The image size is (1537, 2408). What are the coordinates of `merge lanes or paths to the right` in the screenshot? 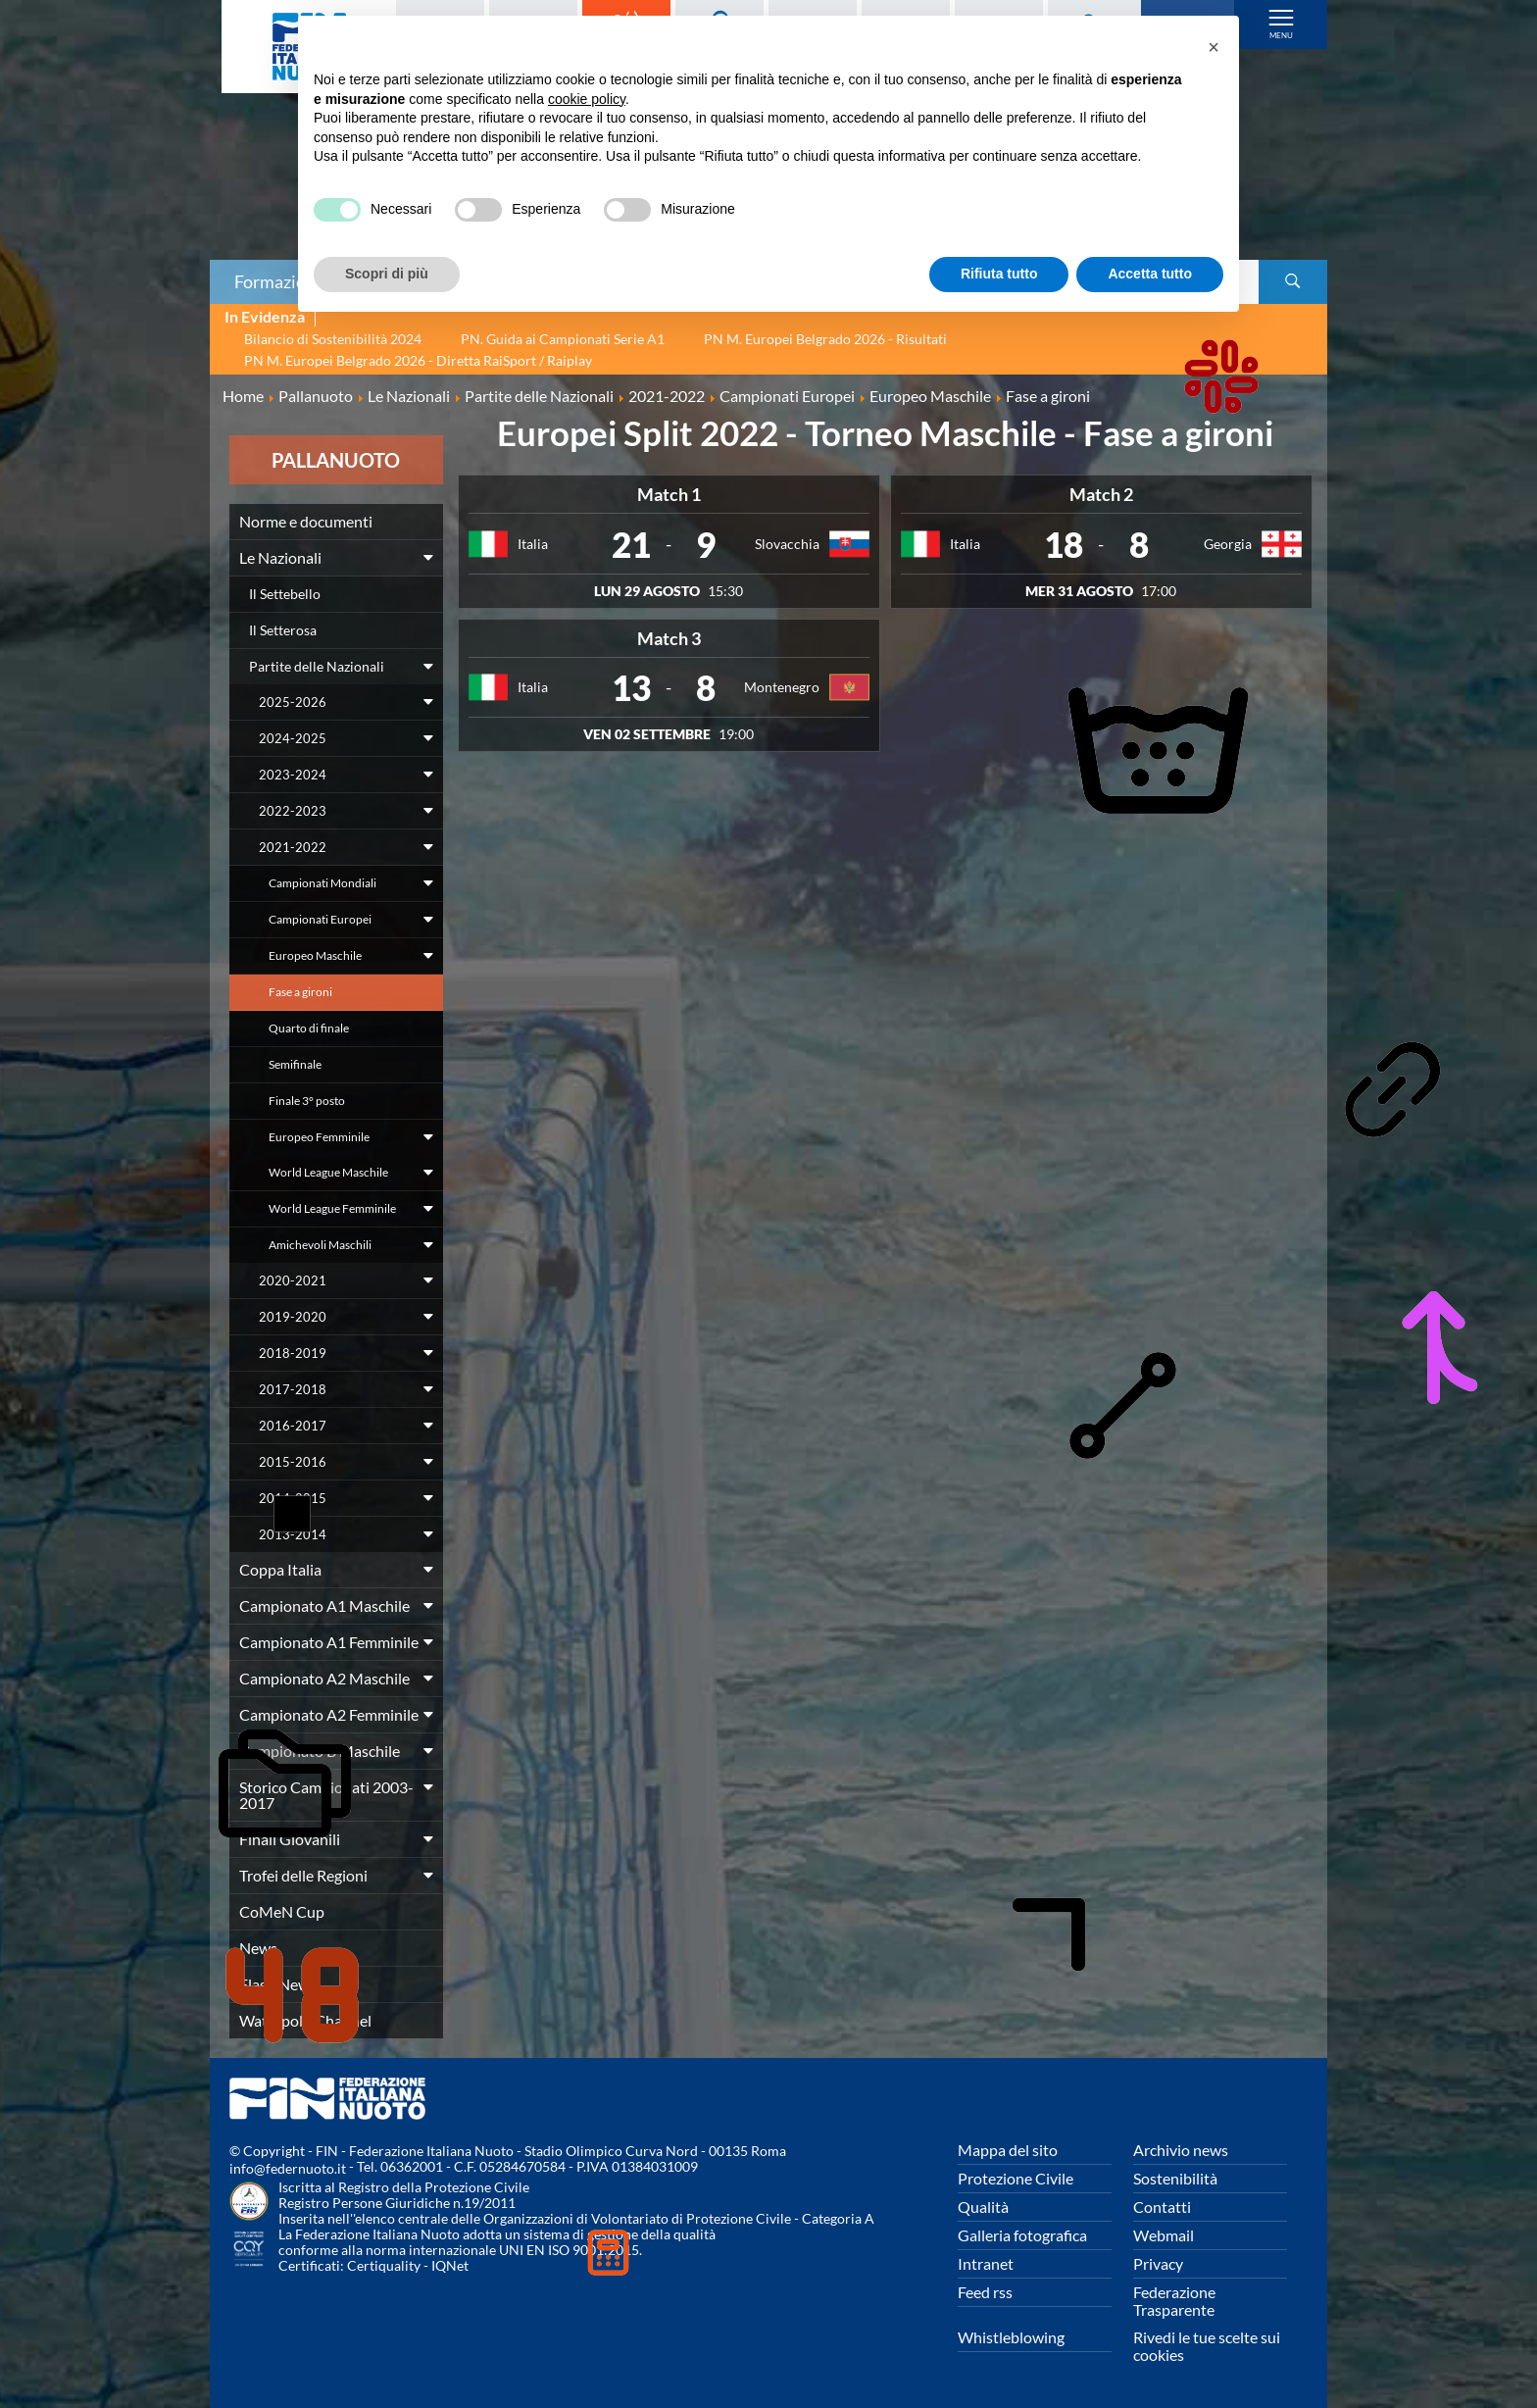 It's located at (1433, 1347).